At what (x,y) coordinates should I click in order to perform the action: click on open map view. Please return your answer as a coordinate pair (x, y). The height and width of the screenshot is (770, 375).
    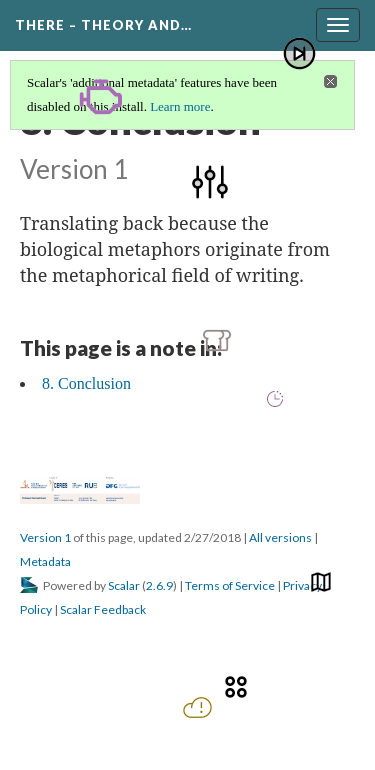
    Looking at the image, I should click on (321, 582).